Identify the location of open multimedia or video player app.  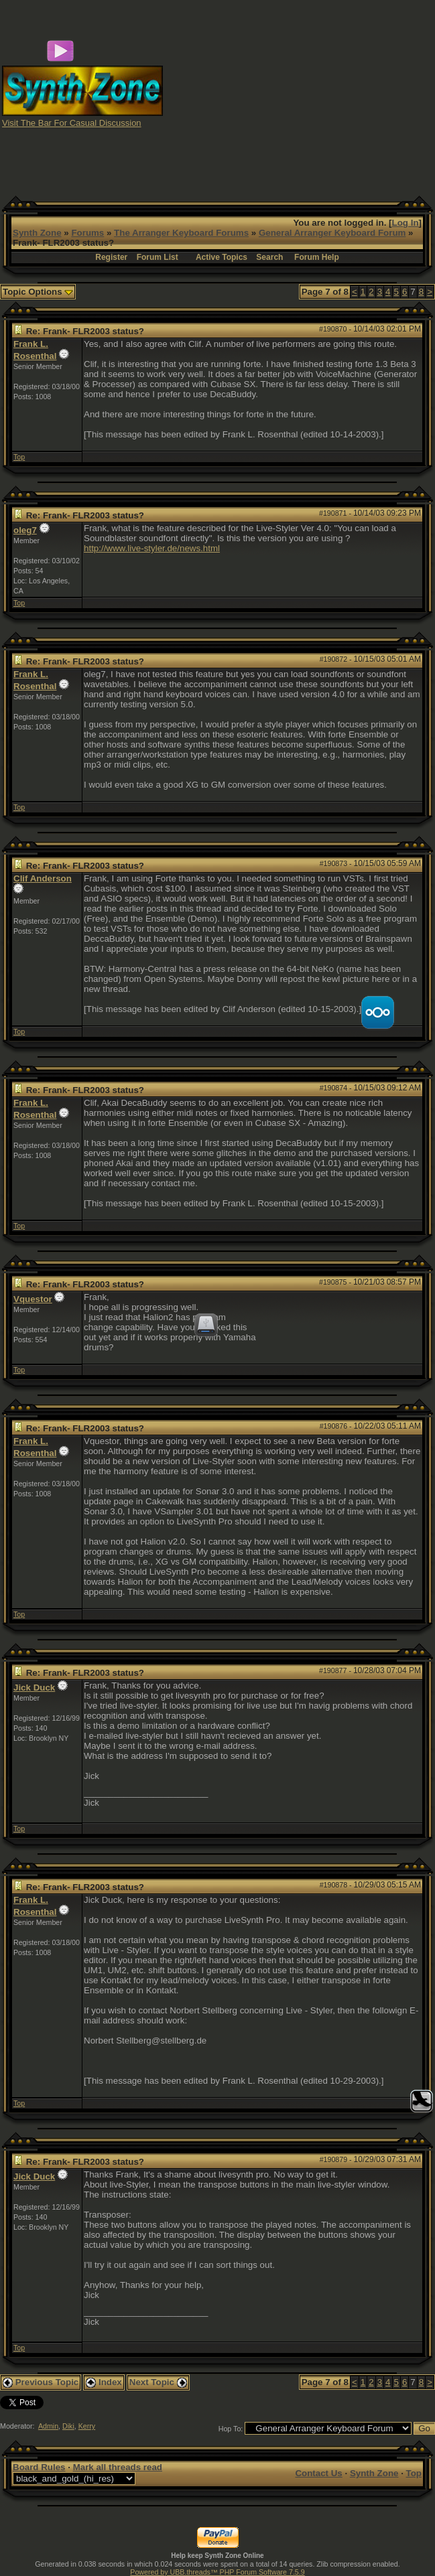
(60, 51).